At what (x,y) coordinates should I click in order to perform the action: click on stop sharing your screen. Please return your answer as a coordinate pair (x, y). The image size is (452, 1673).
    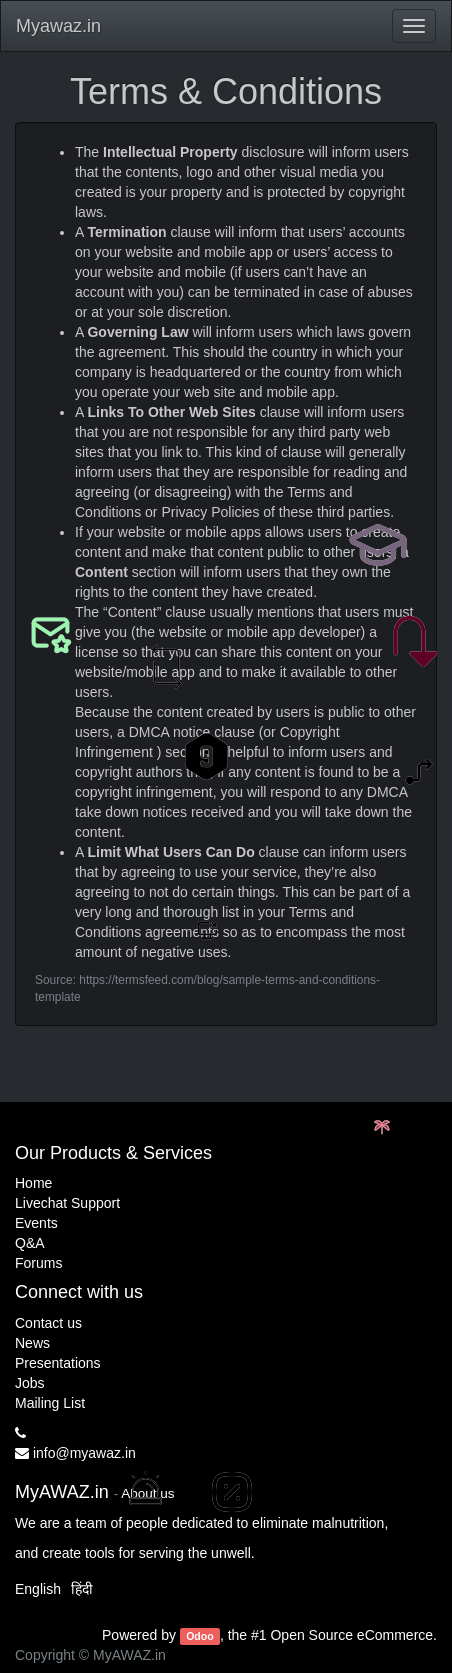
    Looking at the image, I should click on (207, 930).